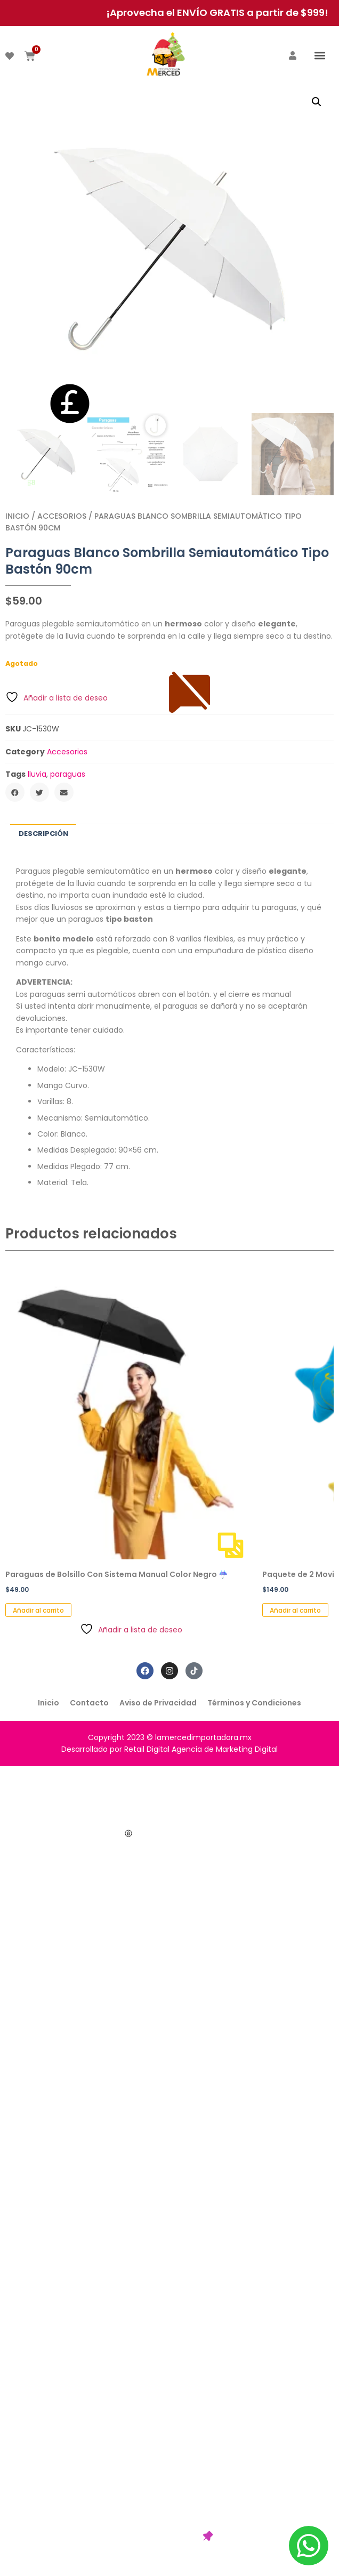 The width and height of the screenshot is (339, 2576). What do you see at coordinates (189, 690) in the screenshot?
I see `mute or disable chat notifications` at bounding box center [189, 690].